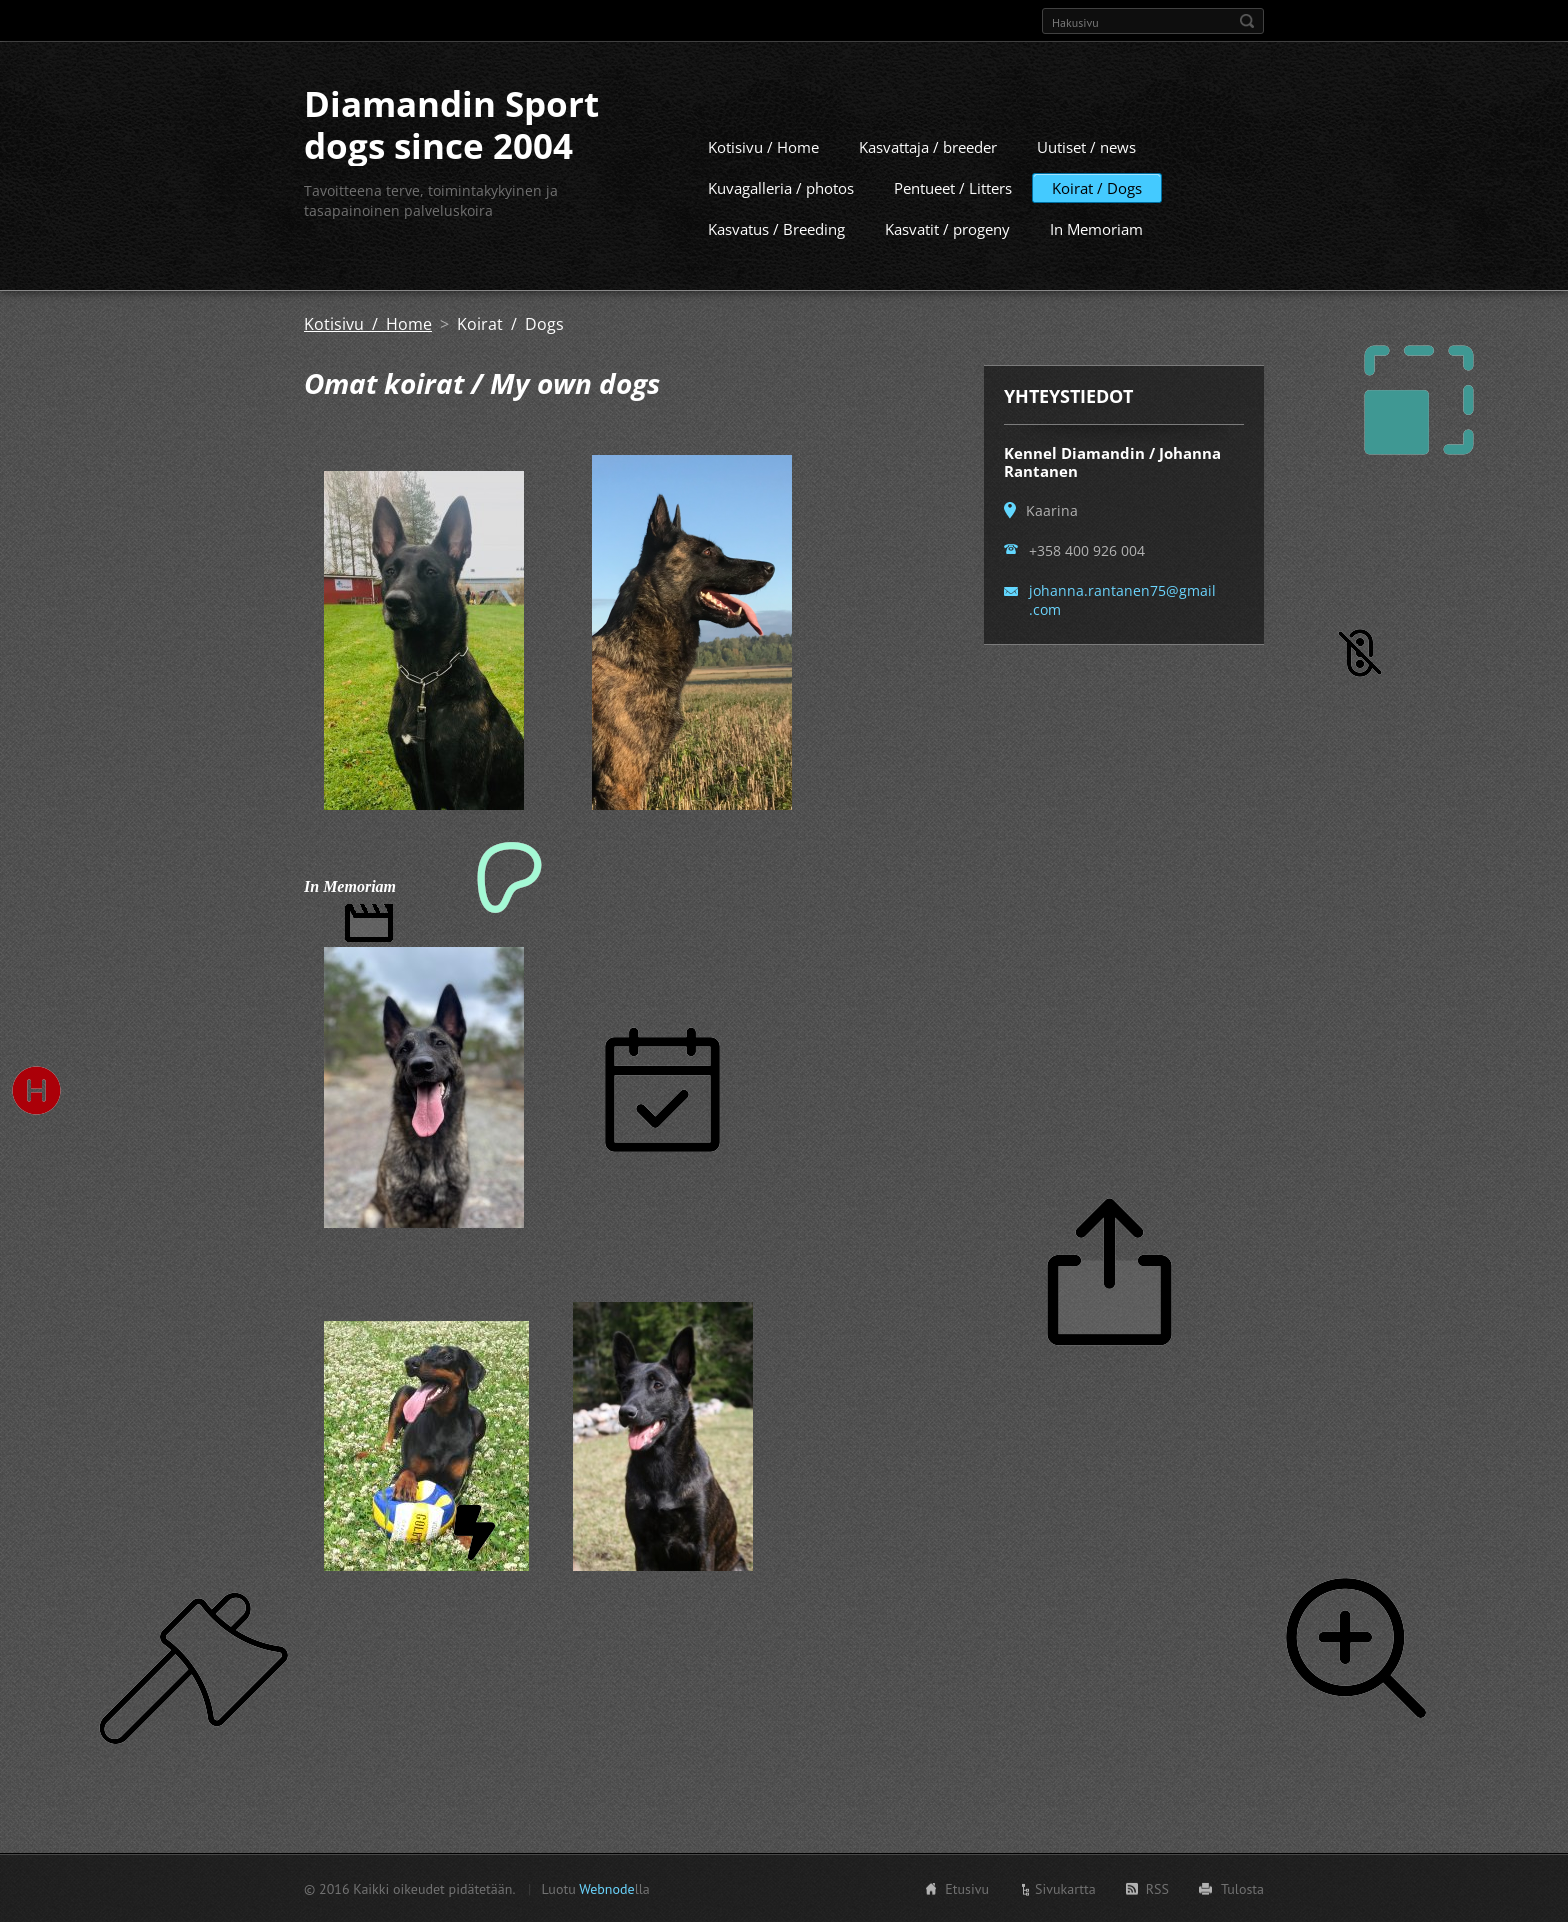  I want to click on indicates flash or quick action mode, so click(474, 1532).